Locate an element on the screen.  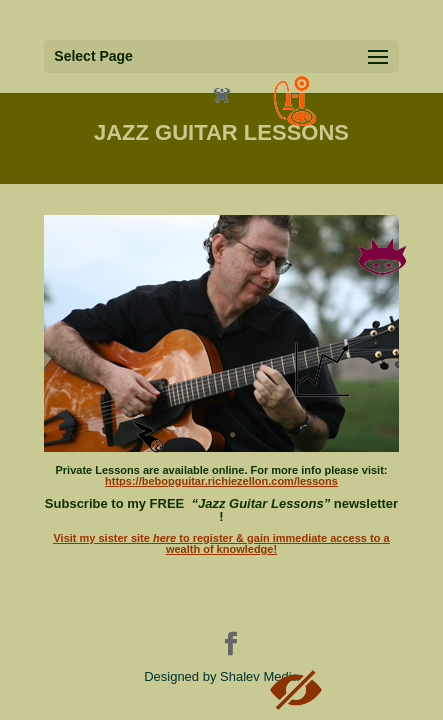
hide content or toggle visibility off is located at coordinates (296, 690).